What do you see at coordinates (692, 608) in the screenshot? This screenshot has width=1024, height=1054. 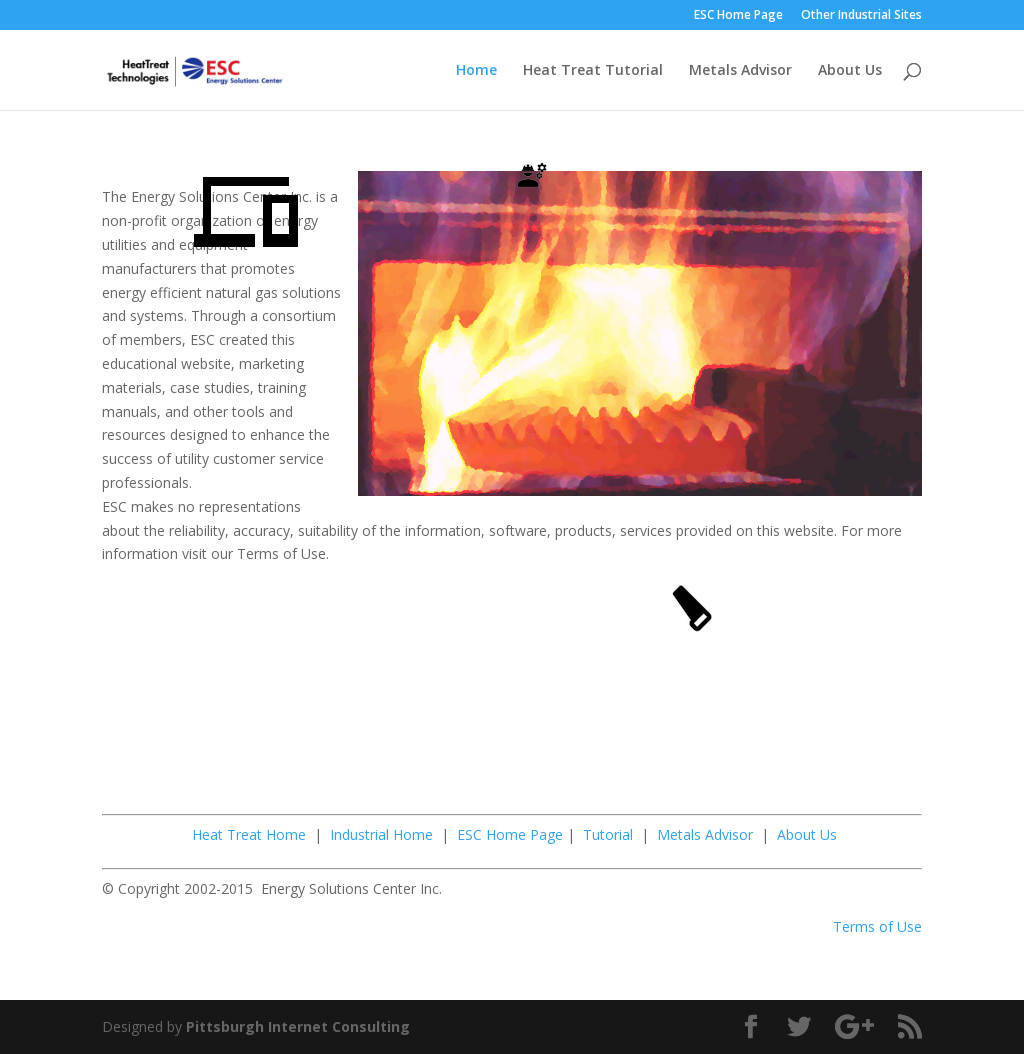 I see `find carpentry or woodworking services` at bounding box center [692, 608].